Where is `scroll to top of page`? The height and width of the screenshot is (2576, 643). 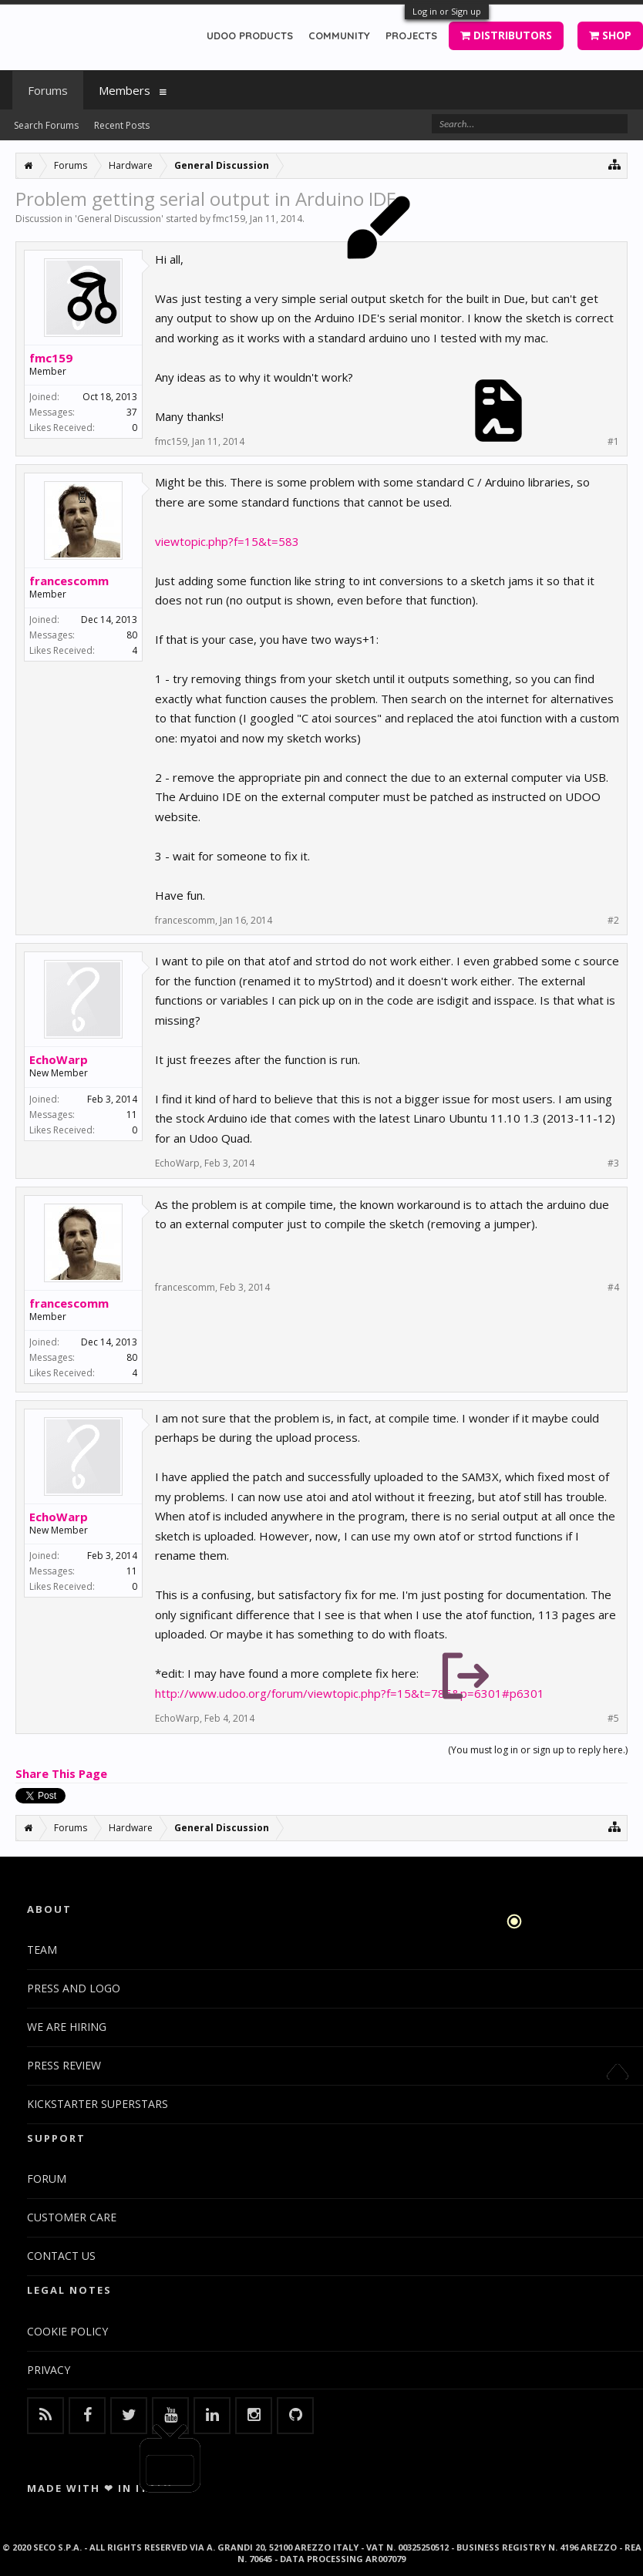
scroll to top of page is located at coordinates (618, 2073).